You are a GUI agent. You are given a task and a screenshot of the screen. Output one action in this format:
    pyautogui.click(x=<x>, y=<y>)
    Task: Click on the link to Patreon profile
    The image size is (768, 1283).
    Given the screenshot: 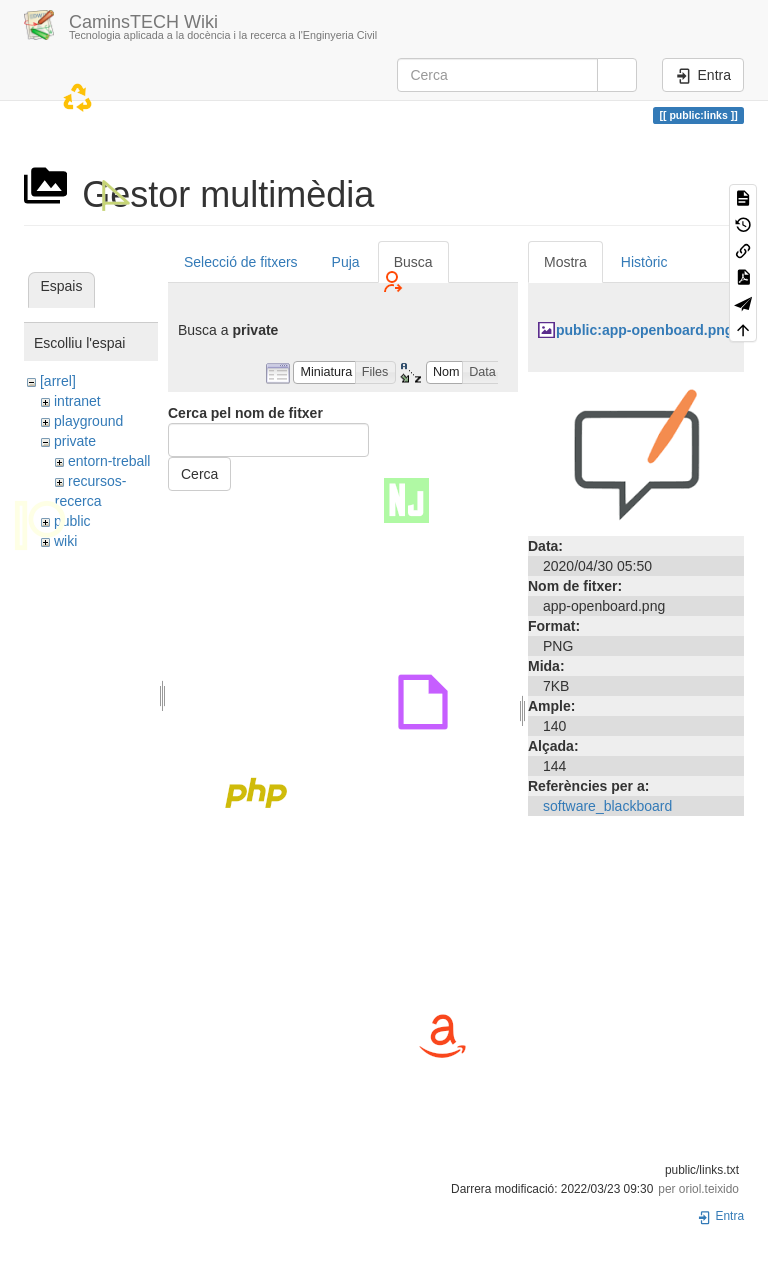 What is the action you would take?
    pyautogui.click(x=39, y=525)
    